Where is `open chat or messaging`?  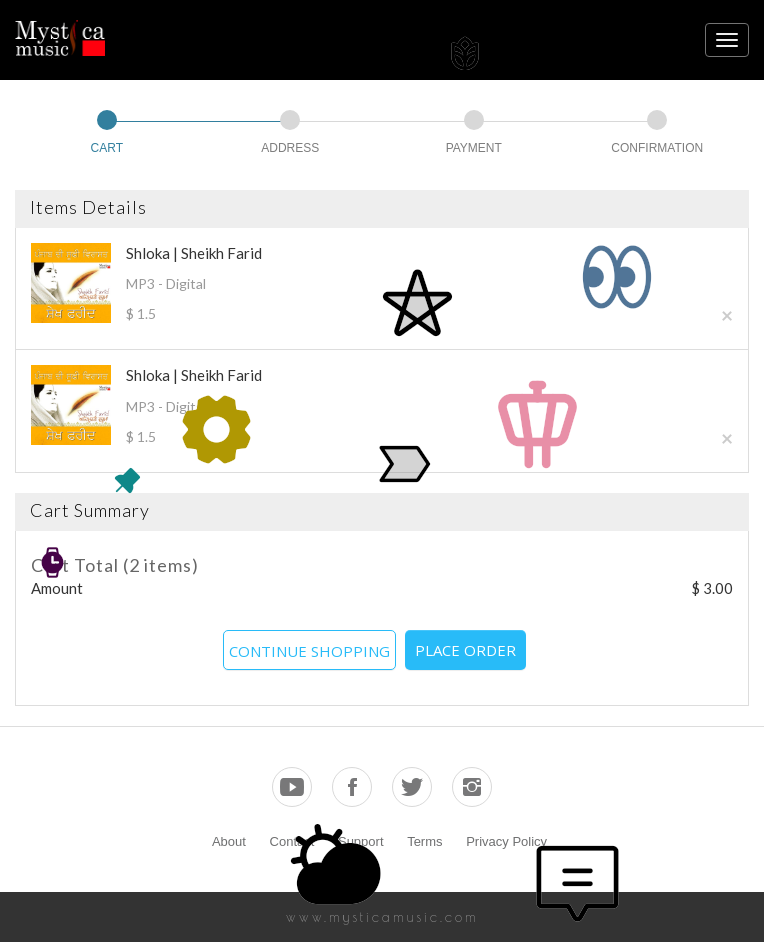 open chat or messaging is located at coordinates (577, 880).